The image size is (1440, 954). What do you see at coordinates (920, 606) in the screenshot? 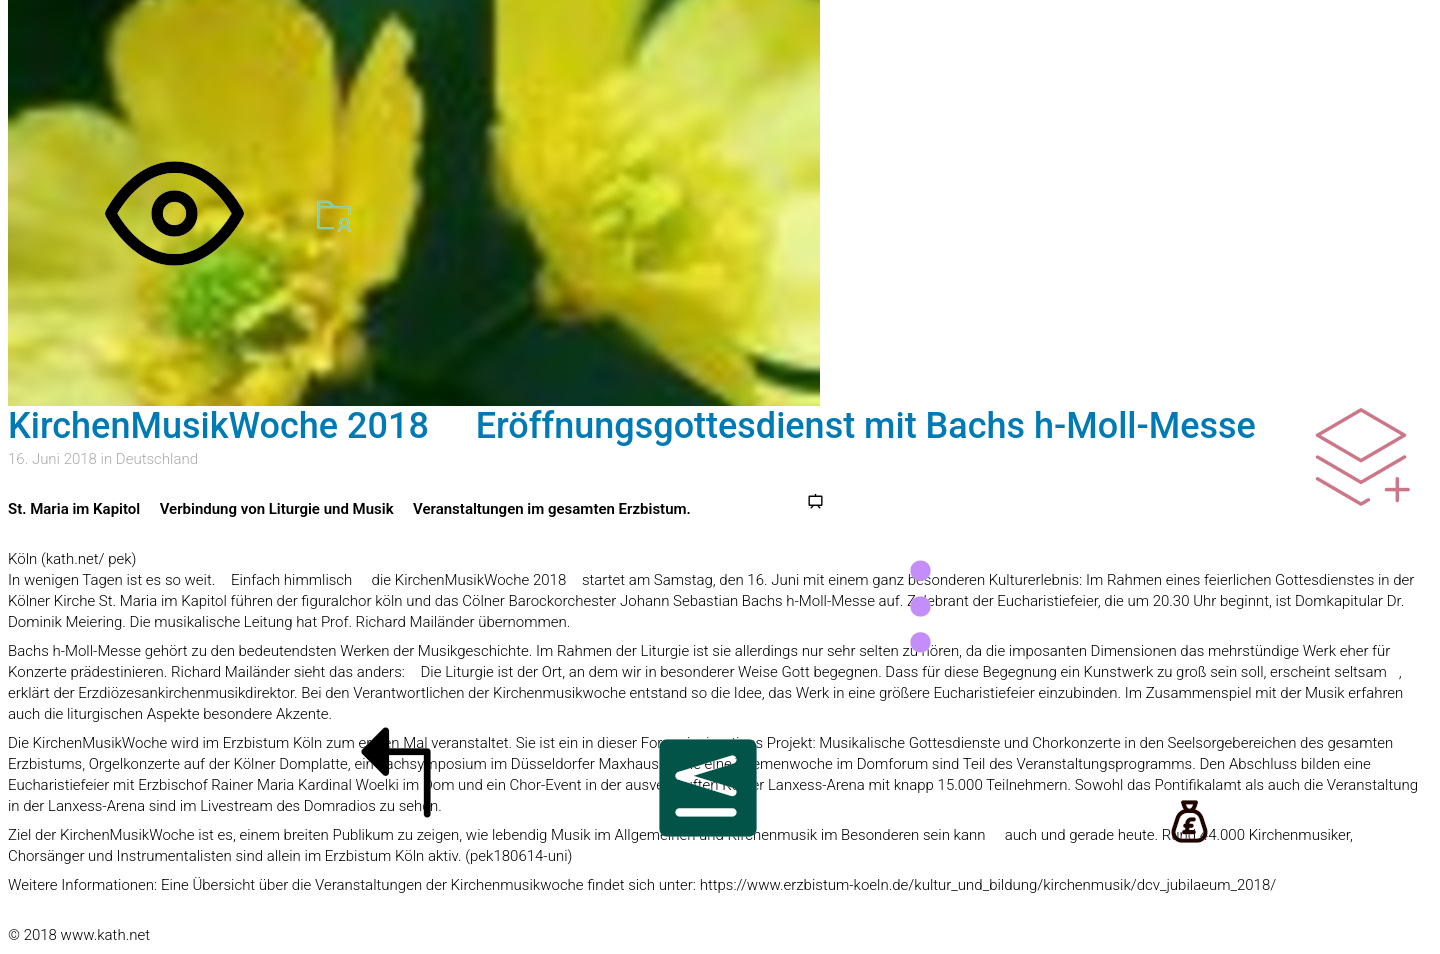
I see `open additional options menu` at bounding box center [920, 606].